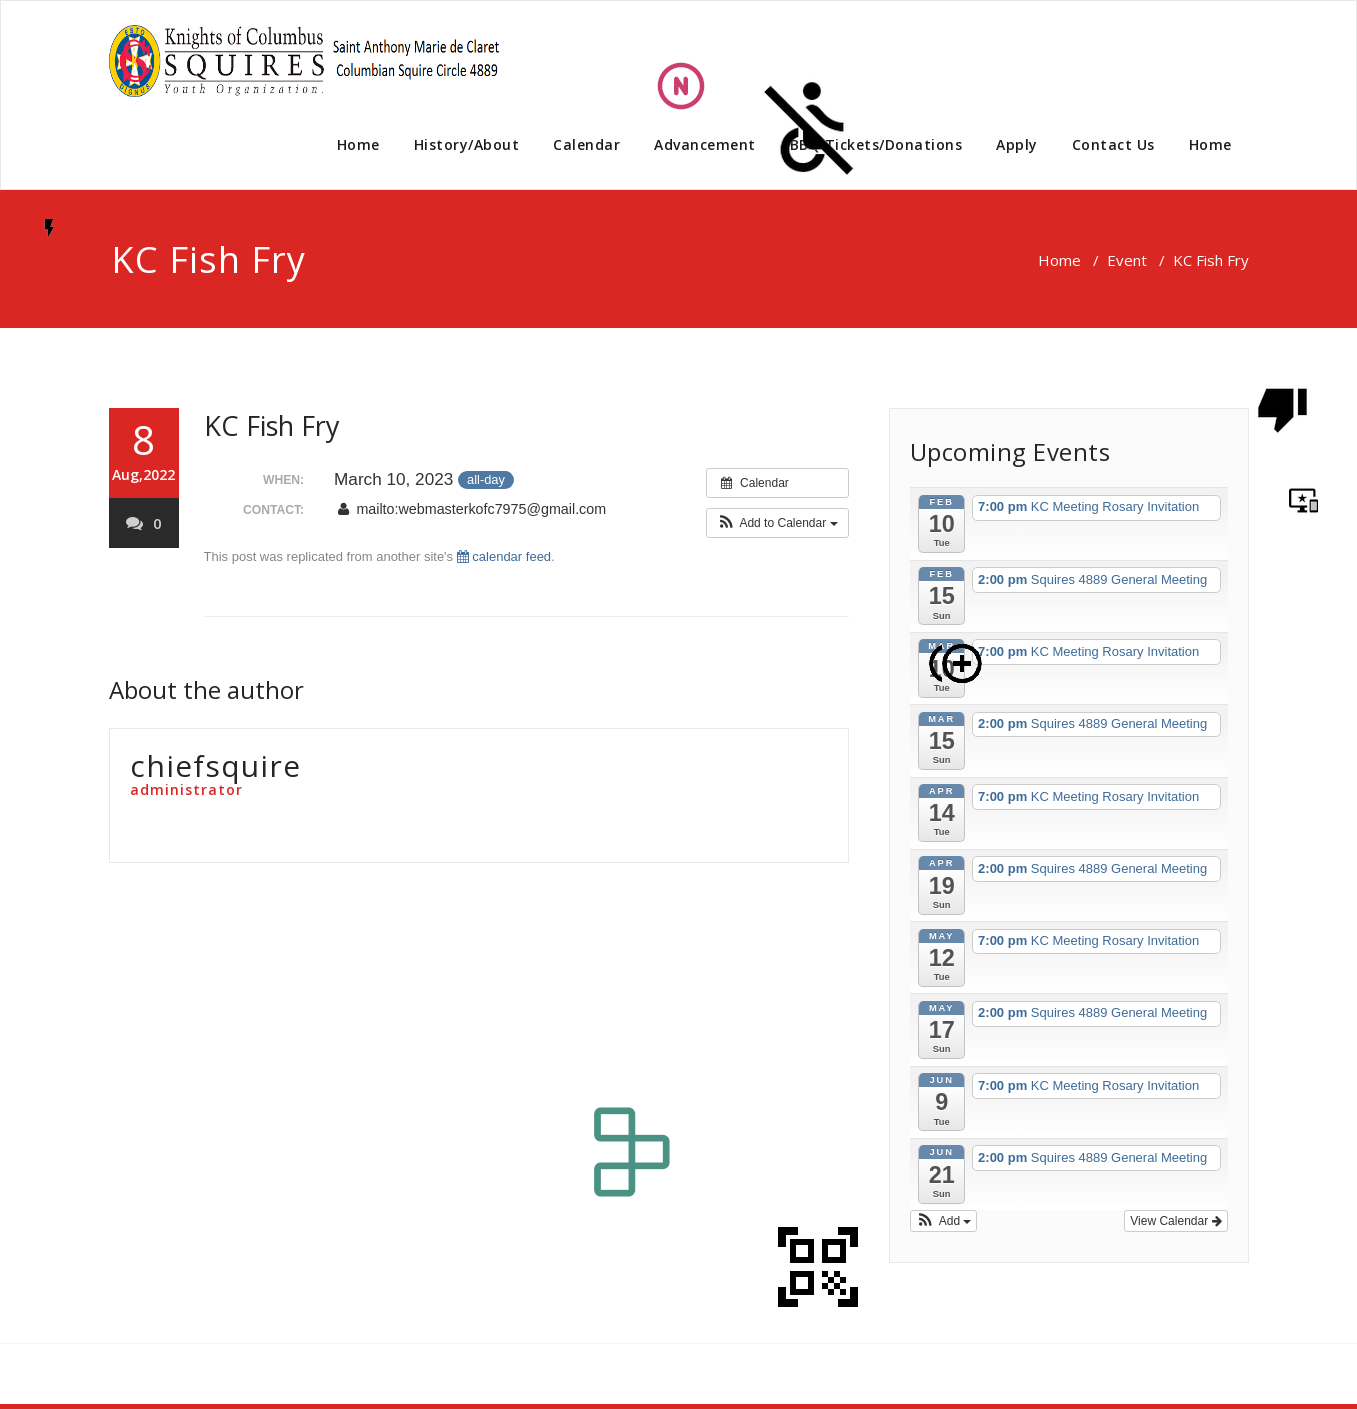 This screenshot has width=1357, height=1409. Describe the element at coordinates (625, 1152) in the screenshot. I see `open replit coding environment` at that location.